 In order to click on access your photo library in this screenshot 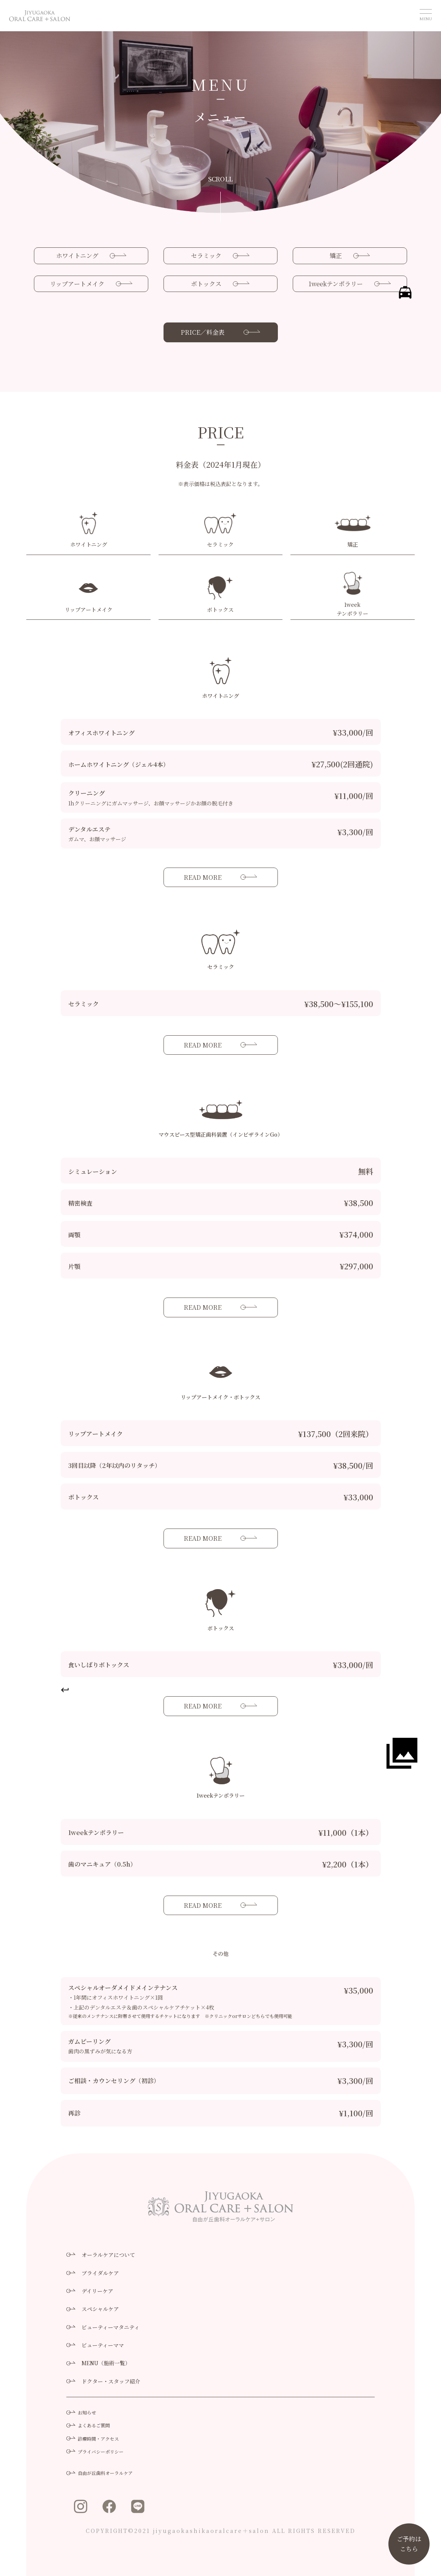, I will do `click(402, 1753)`.